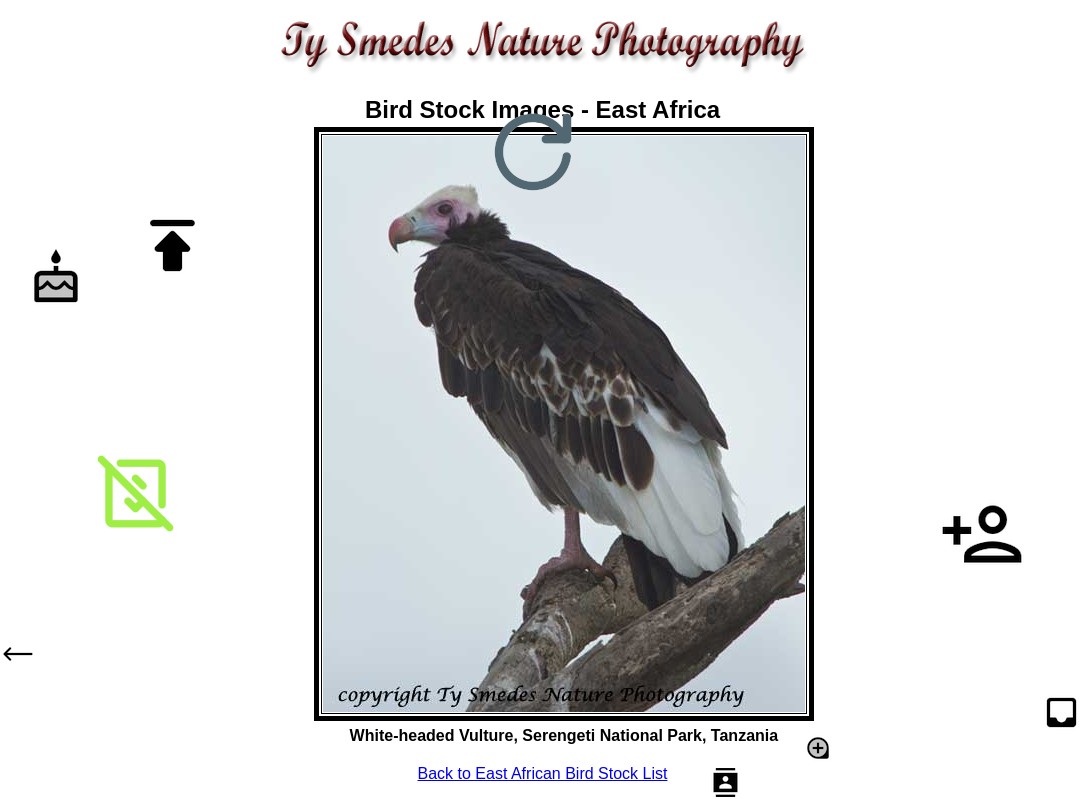  What do you see at coordinates (1061, 712) in the screenshot?
I see `access your inbox` at bounding box center [1061, 712].